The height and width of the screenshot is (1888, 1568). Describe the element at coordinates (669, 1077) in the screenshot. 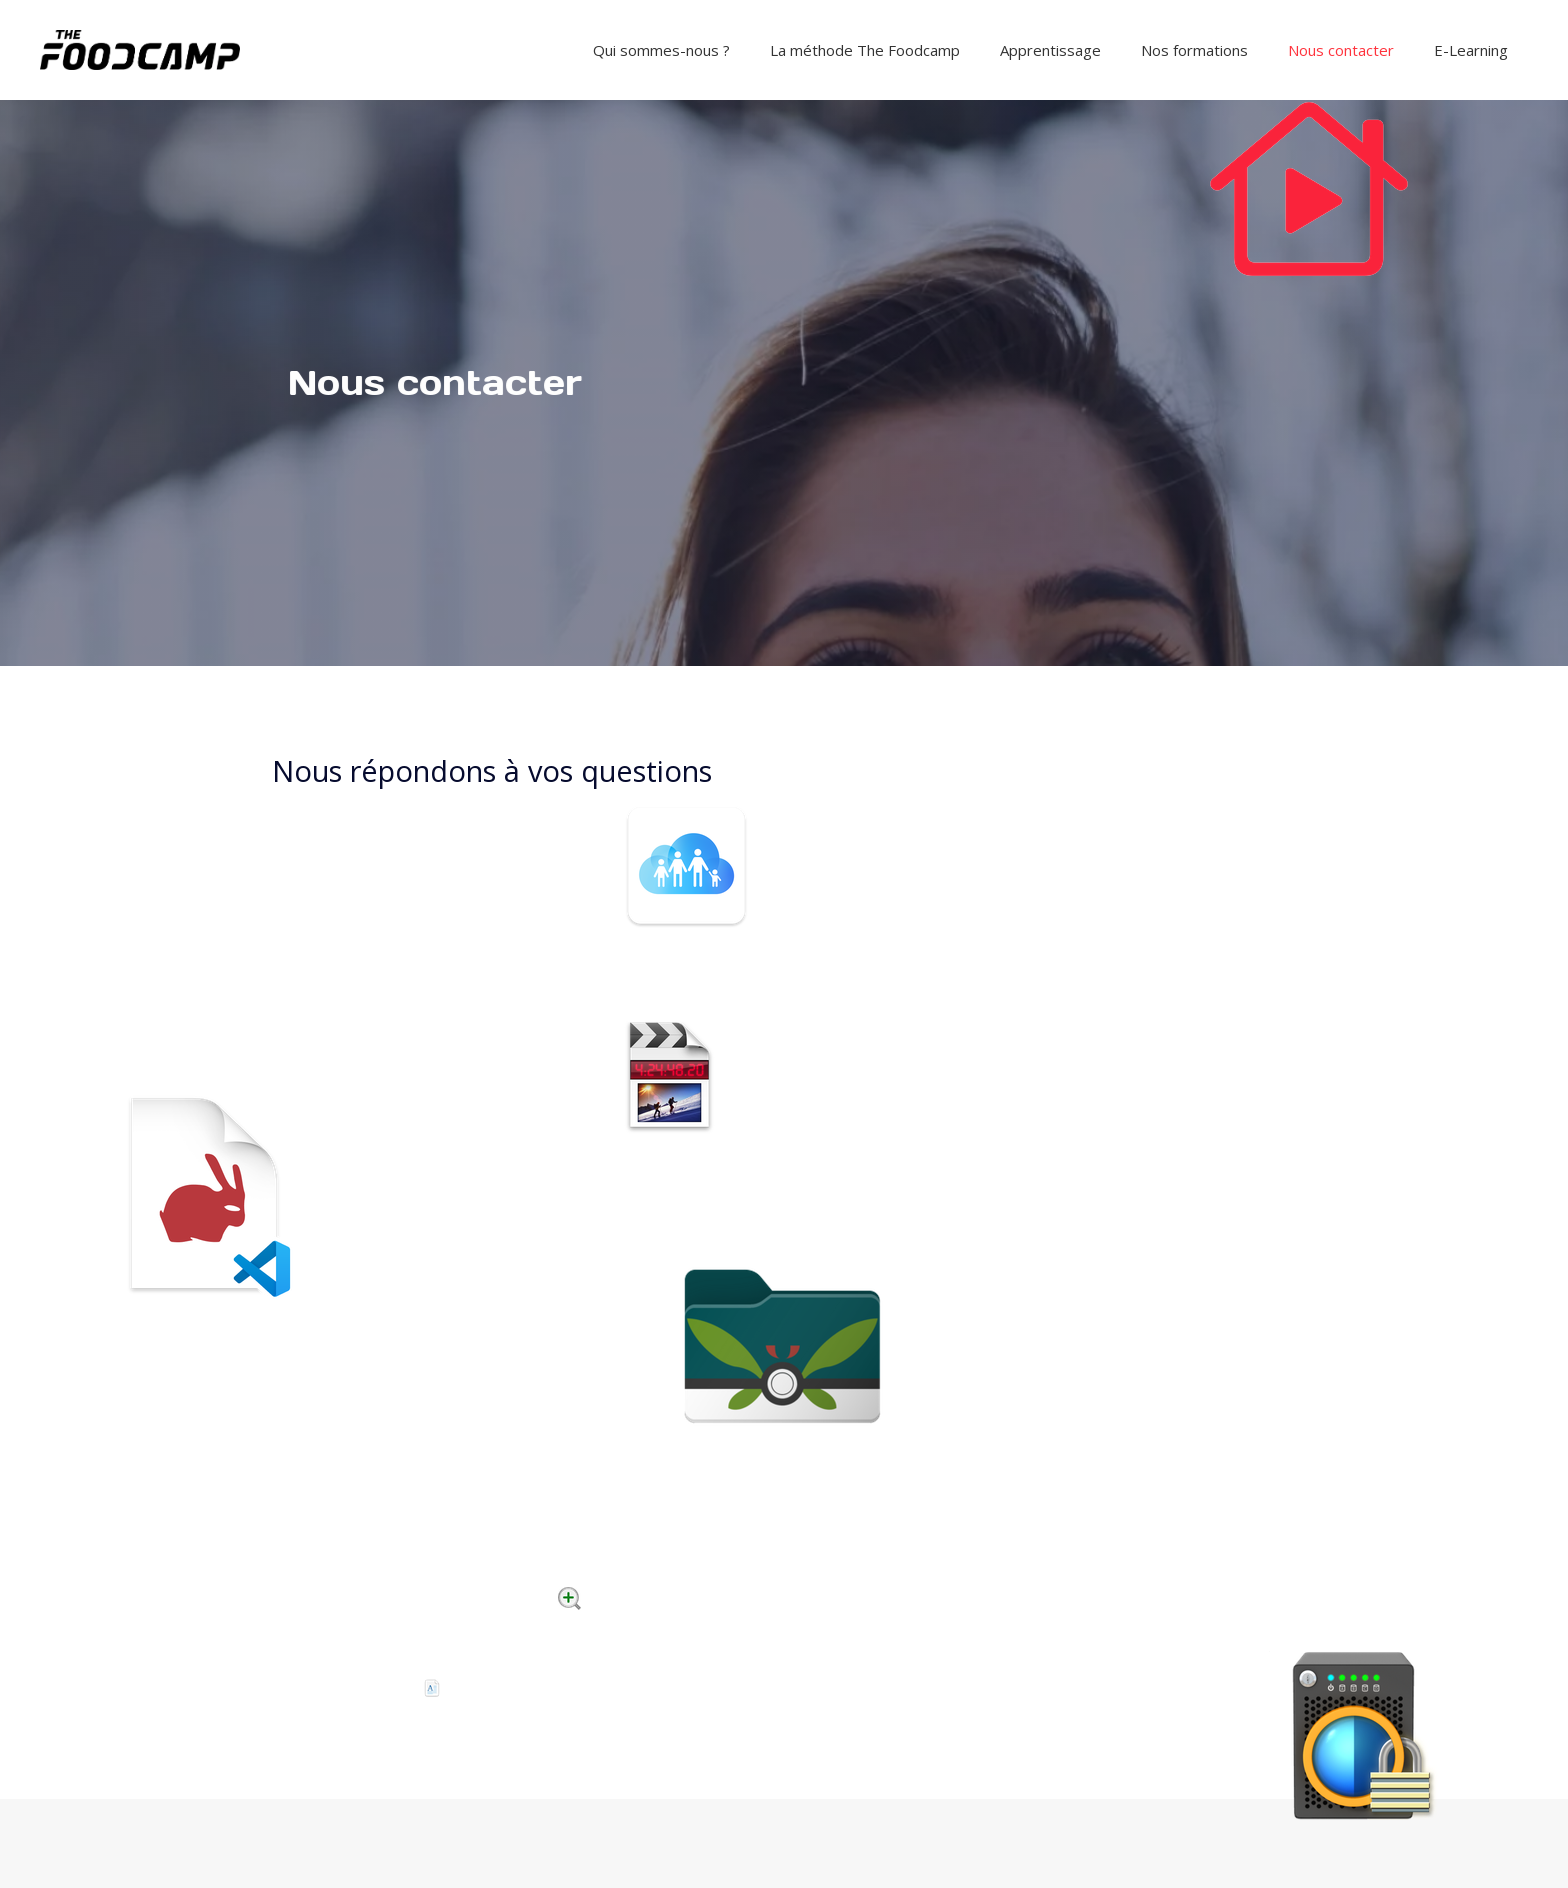

I see `open iMovie project library` at that location.